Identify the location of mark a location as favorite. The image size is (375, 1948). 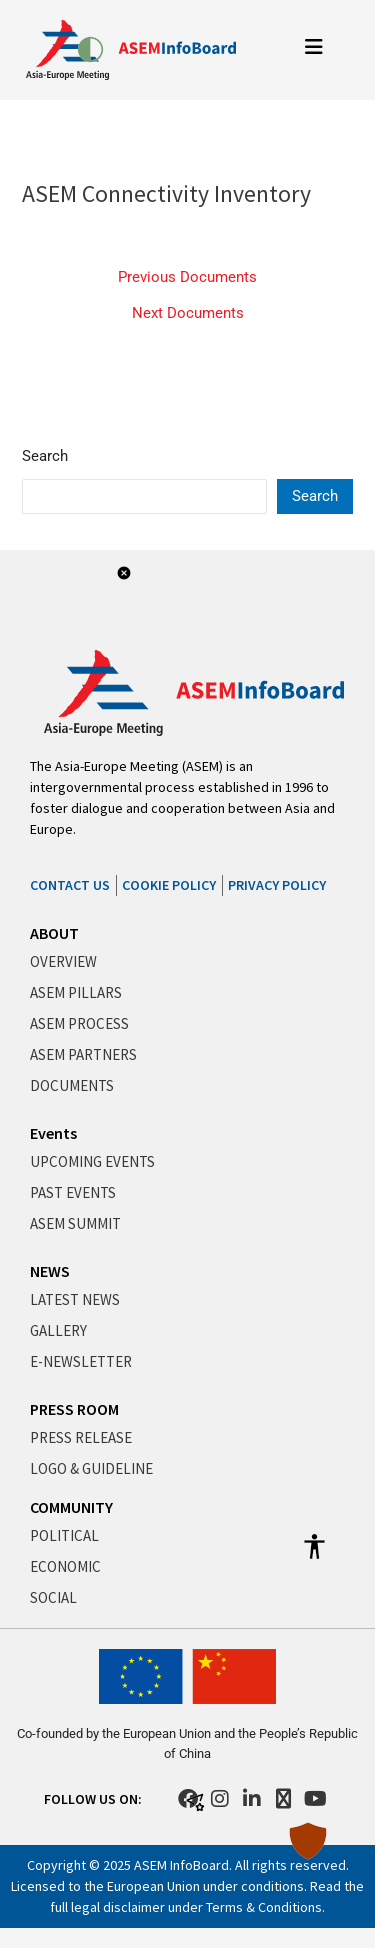
(195, 1802).